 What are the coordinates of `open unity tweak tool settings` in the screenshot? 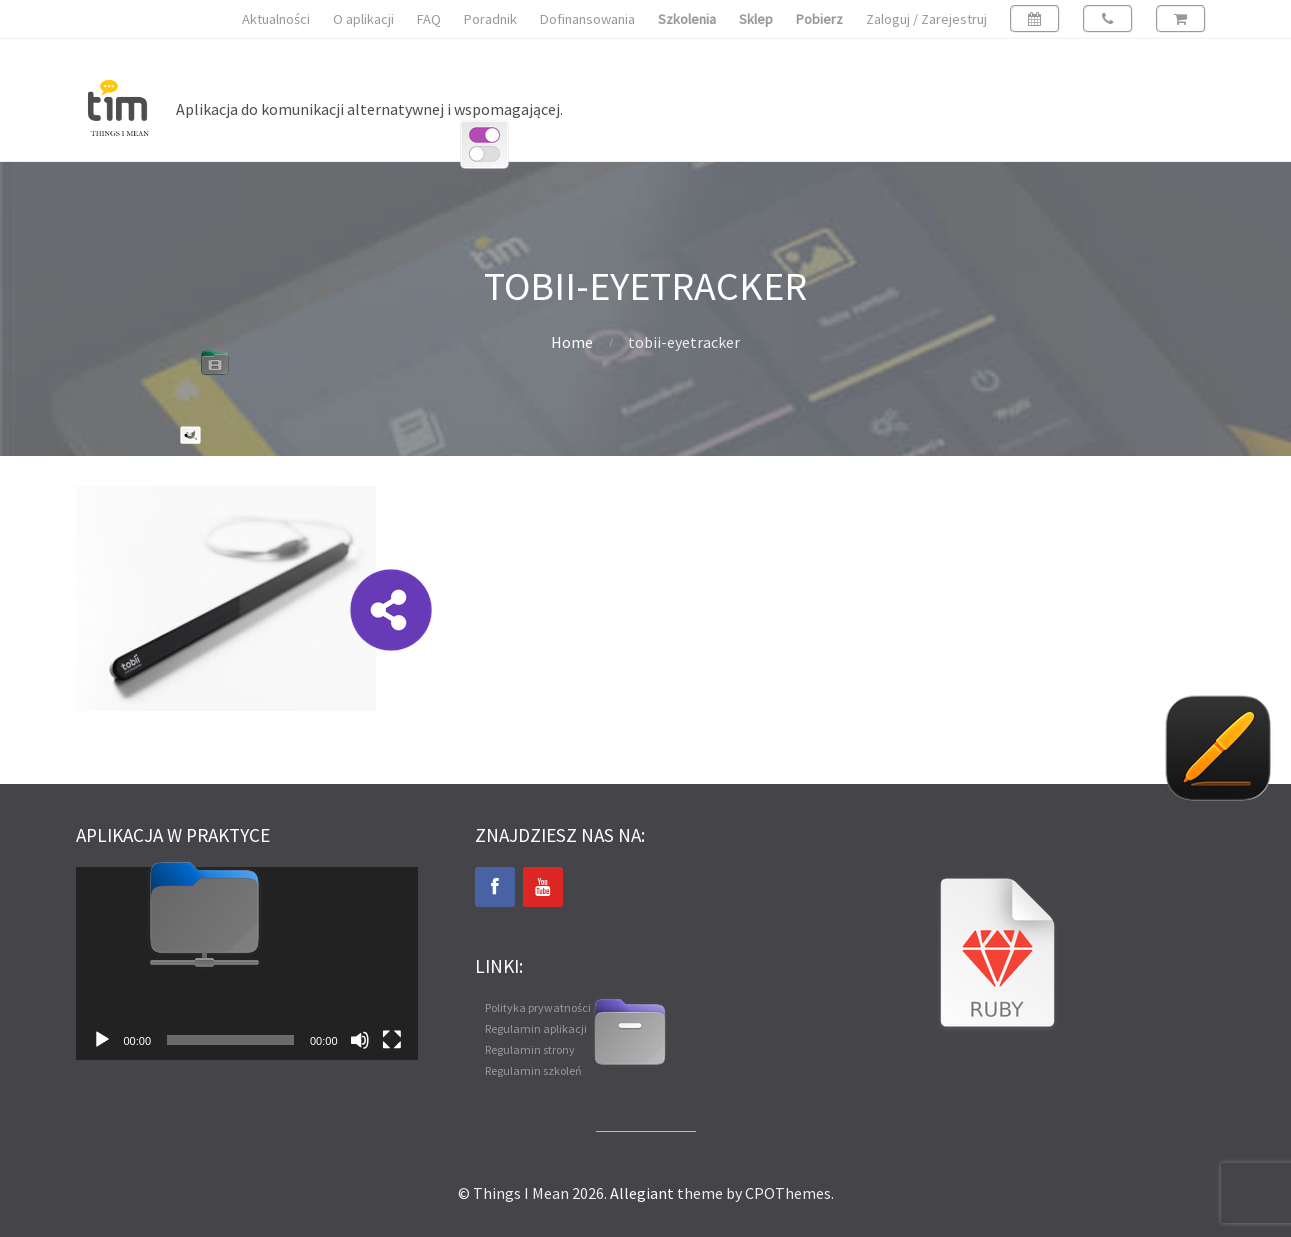 It's located at (484, 144).